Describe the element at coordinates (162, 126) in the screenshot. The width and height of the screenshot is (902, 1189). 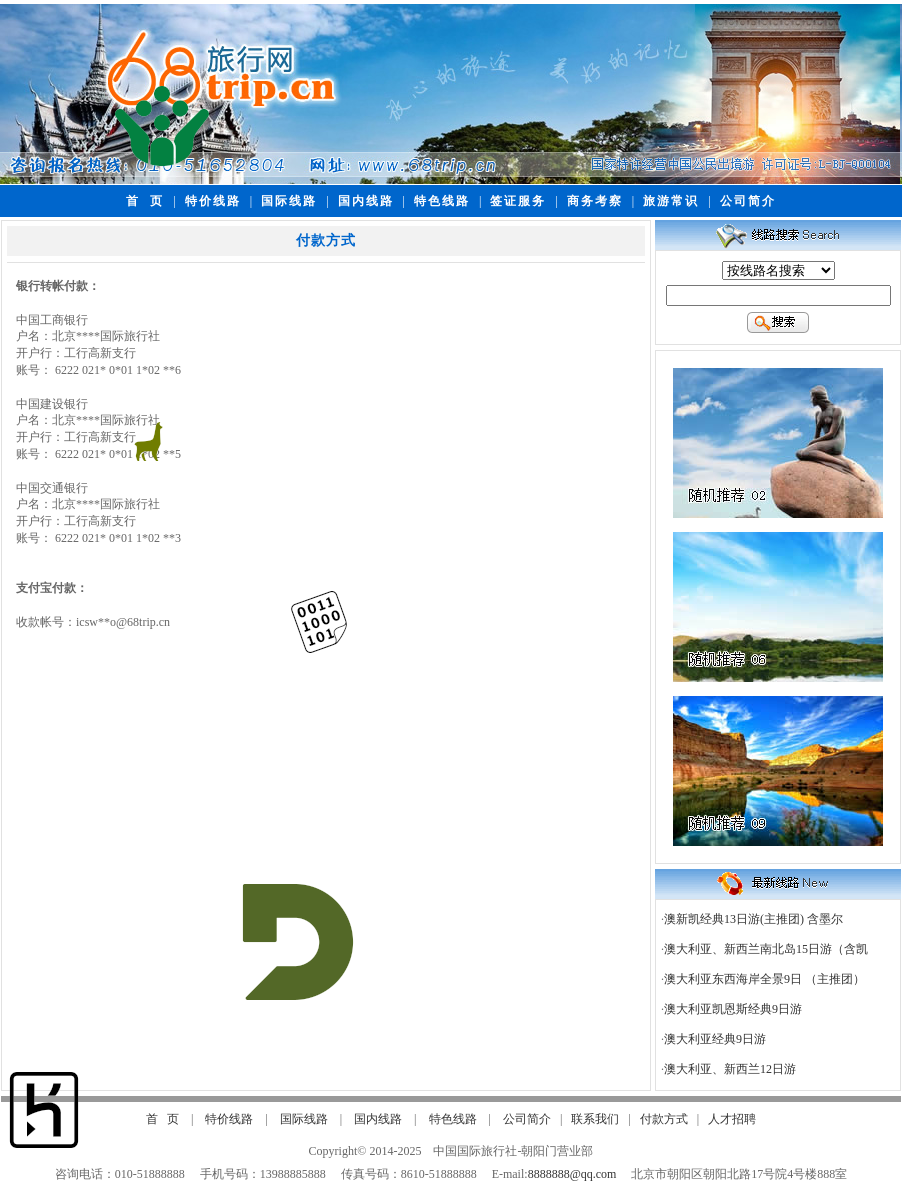
I see `open the Google Crowdsource app` at that location.